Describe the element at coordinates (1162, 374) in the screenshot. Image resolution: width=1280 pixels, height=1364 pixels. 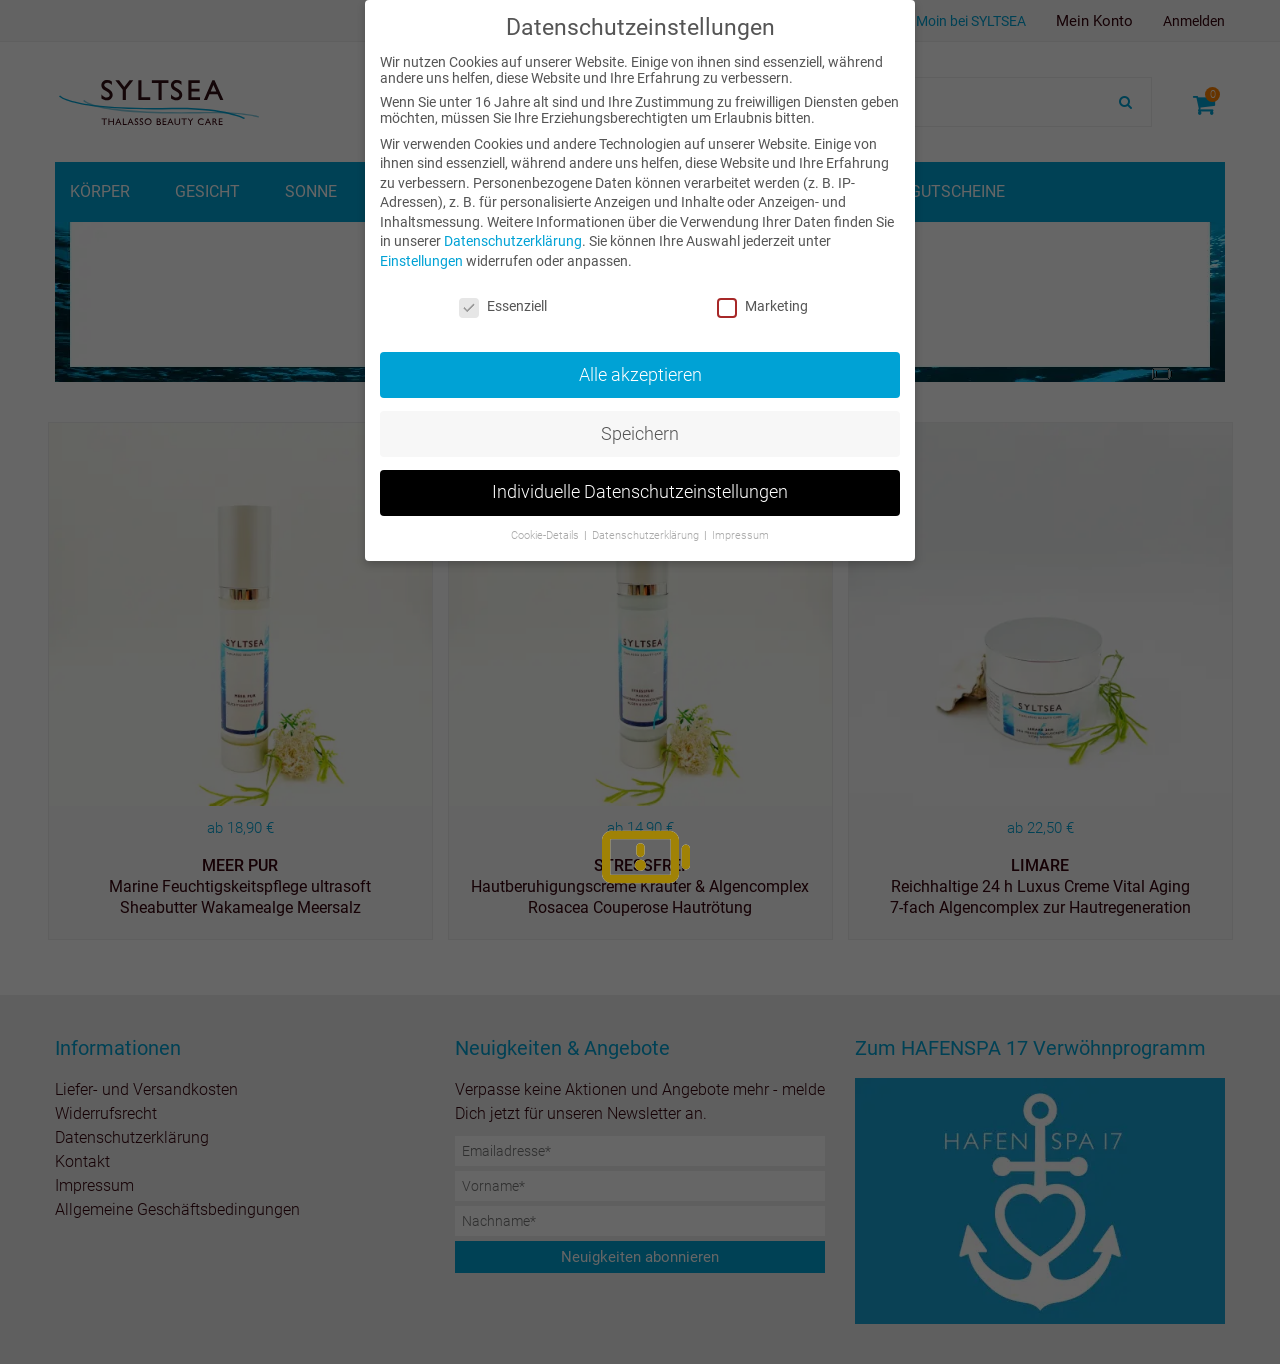
I see `indicates low battery status` at that location.